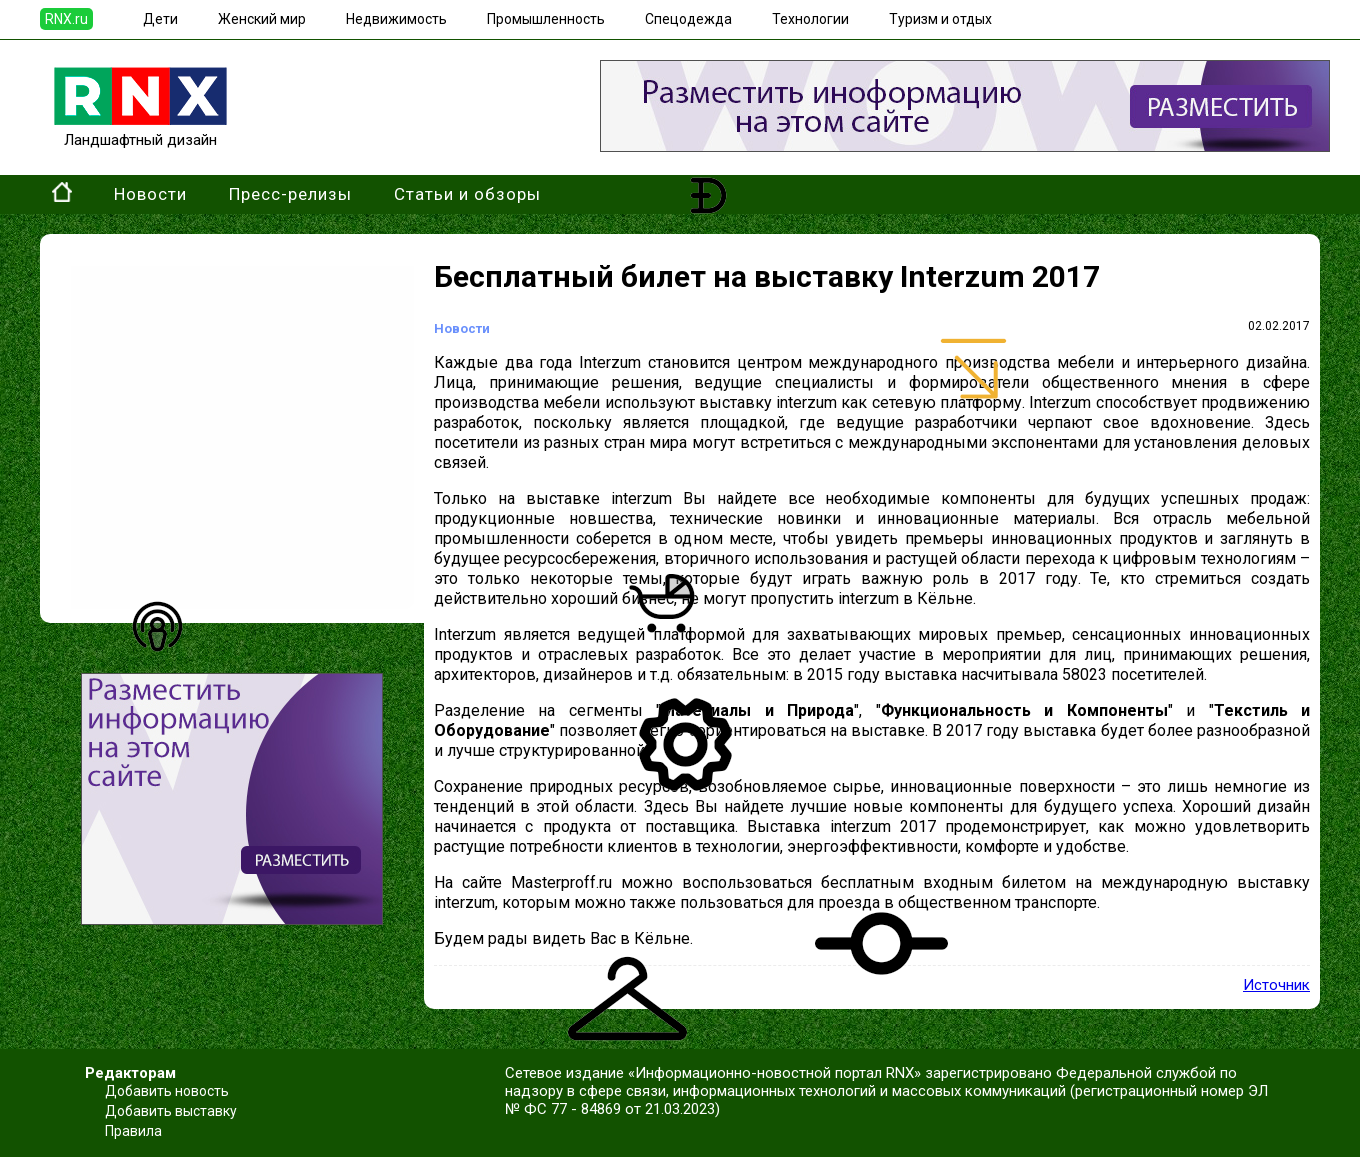  What do you see at coordinates (157, 626) in the screenshot?
I see `open Apple Podcasts app` at bounding box center [157, 626].